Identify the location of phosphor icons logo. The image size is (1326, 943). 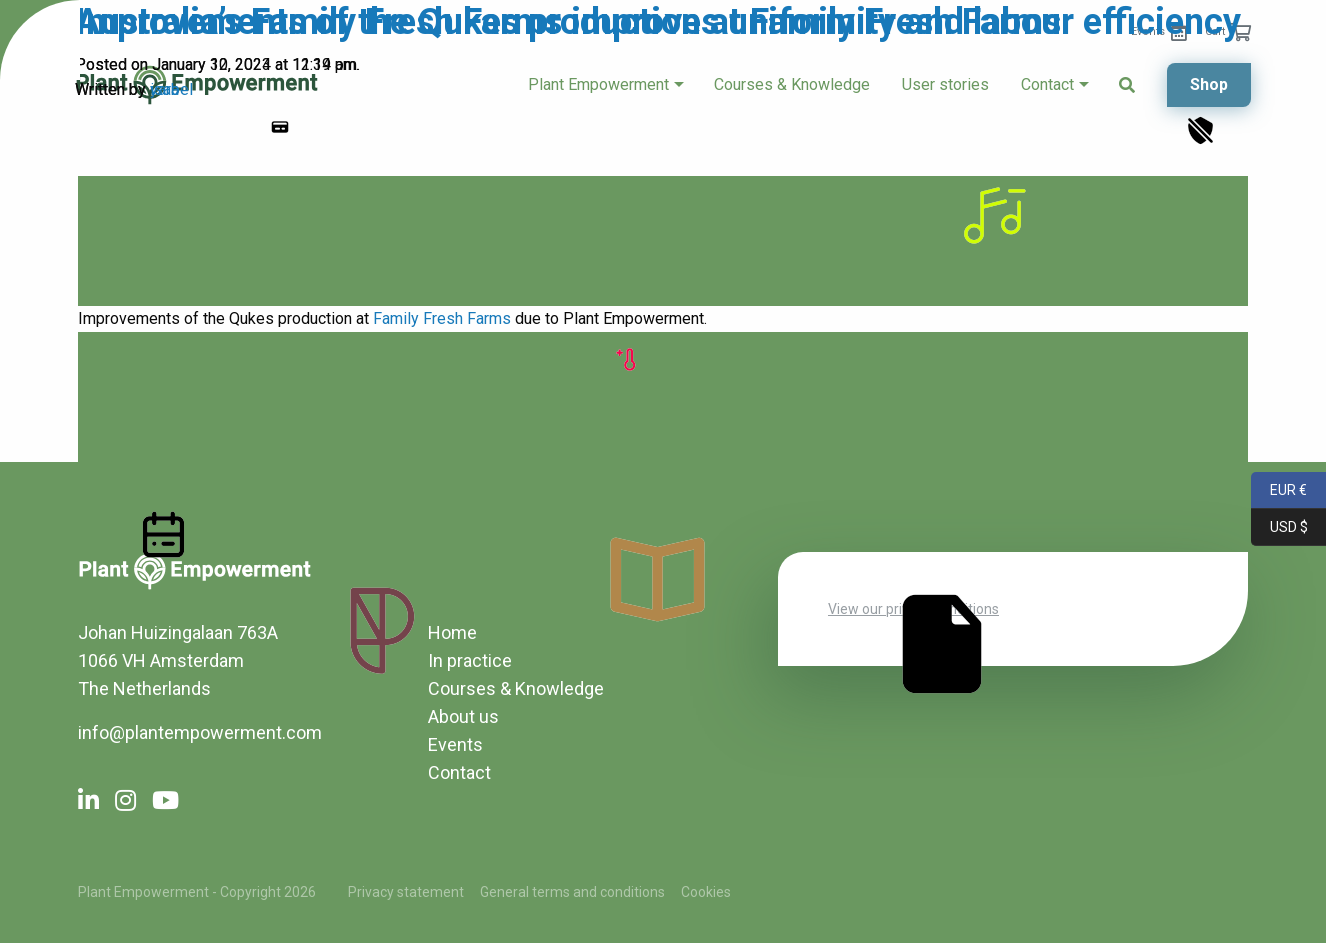
(376, 626).